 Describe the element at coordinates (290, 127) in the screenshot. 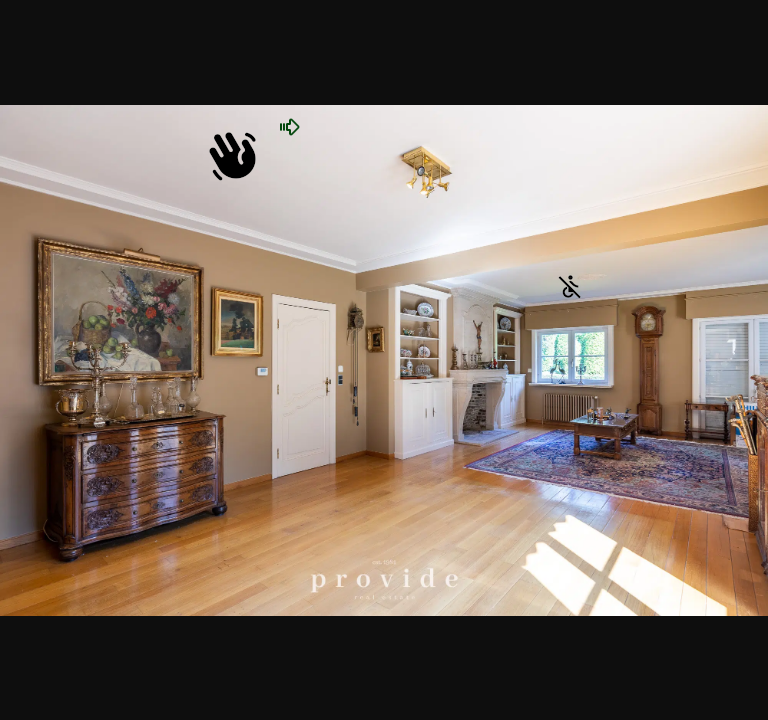

I see `skip forward or advance to next item` at that location.